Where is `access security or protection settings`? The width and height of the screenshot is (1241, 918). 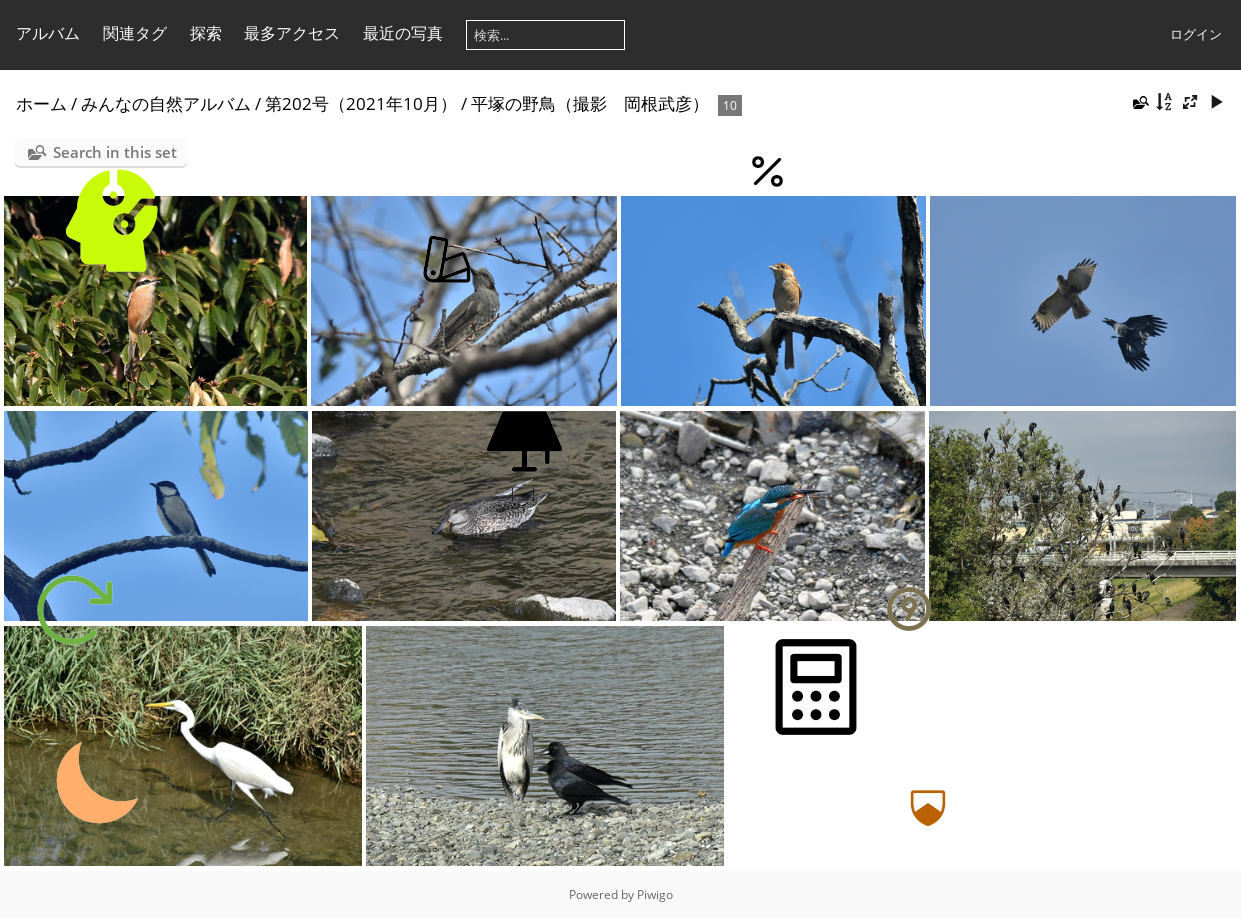
access security or protection settings is located at coordinates (928, 806).